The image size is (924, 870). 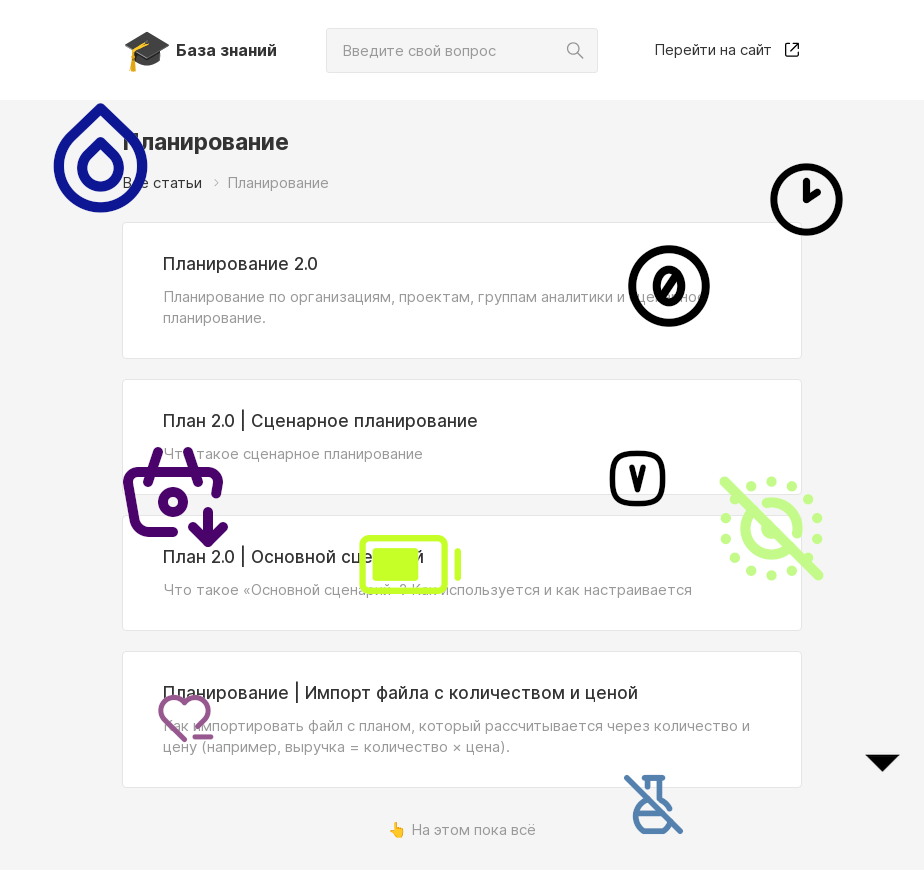 What do you see at coordinates (806, 199) in the screenshot?
I see `view current time` at bounding box center [806, 199].